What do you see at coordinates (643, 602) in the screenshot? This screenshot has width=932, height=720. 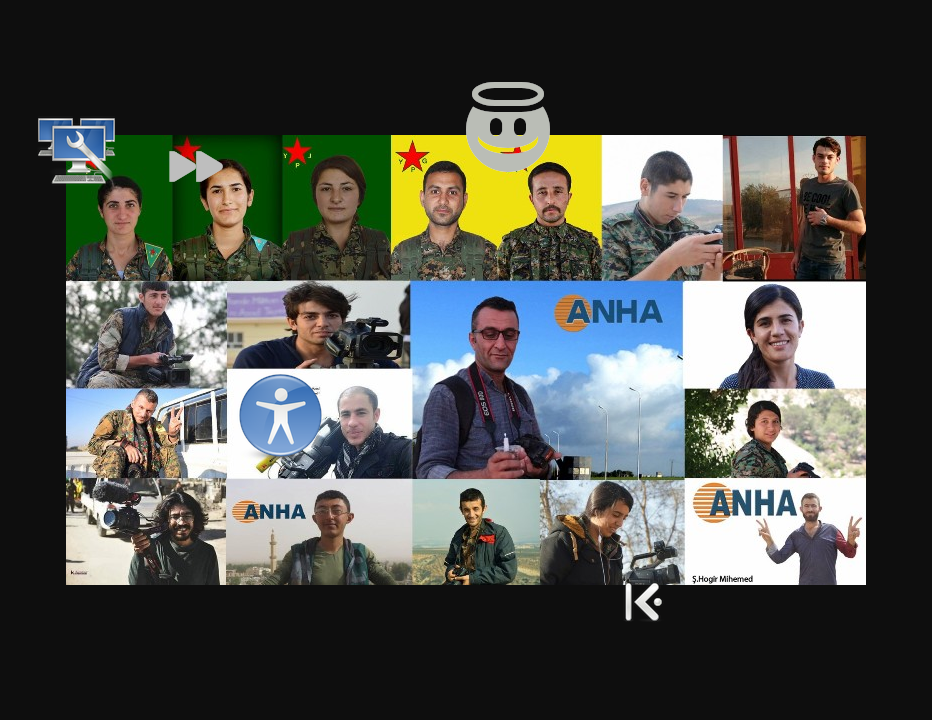 I see `go to the first item in a list or sequence` at bounding box center [643, 602].